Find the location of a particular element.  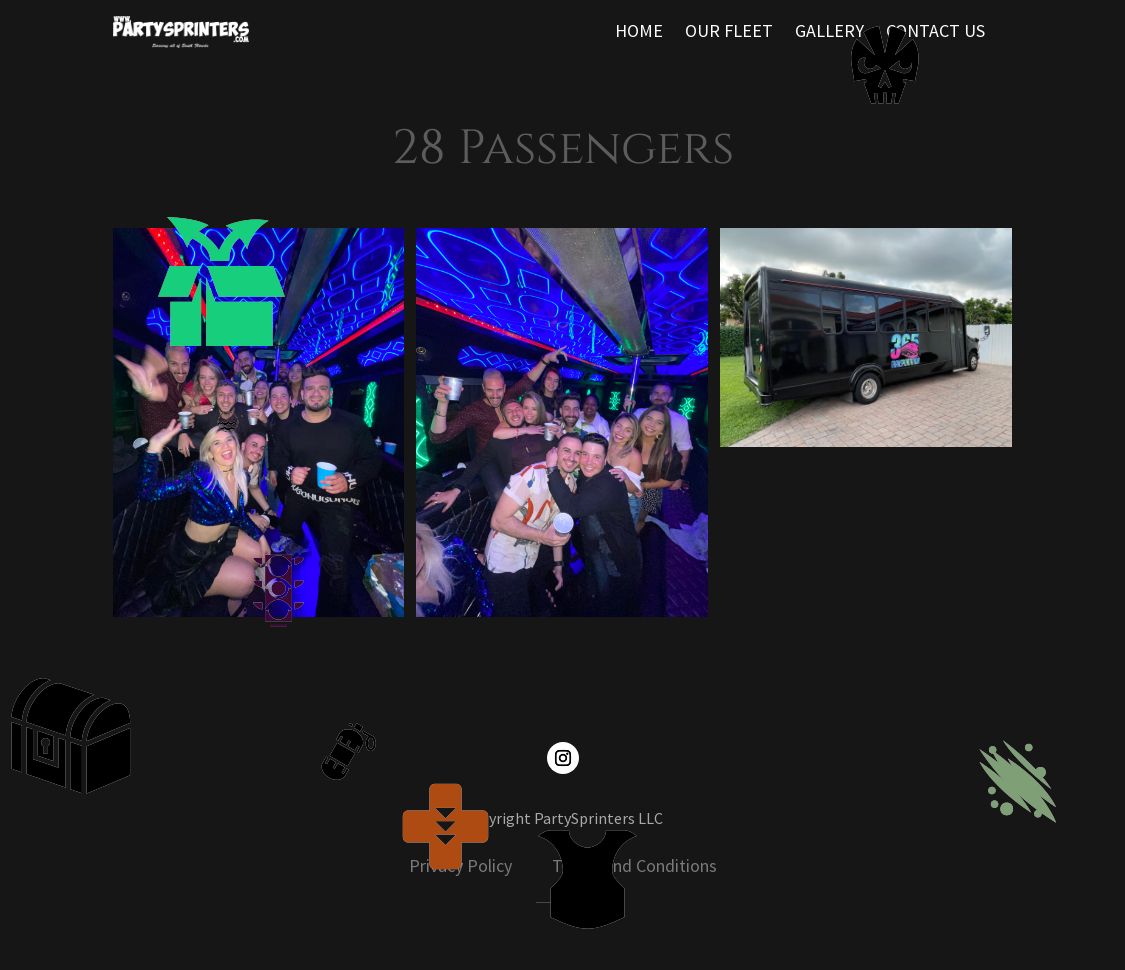

equip body armor or protective vest is located at coordinates (587, 879).